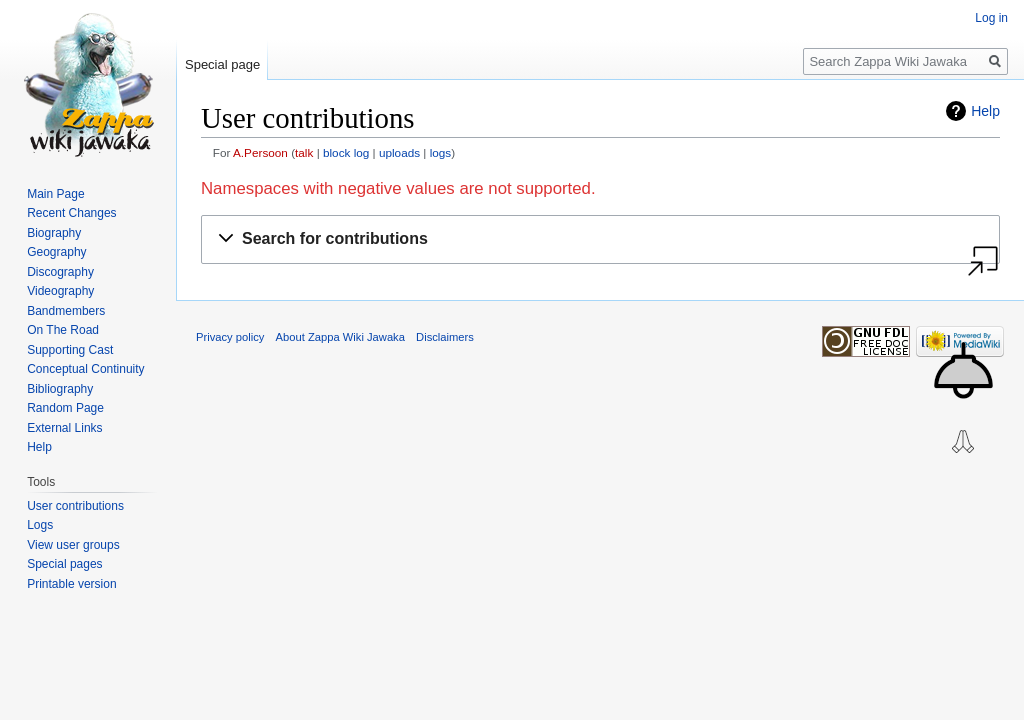 The height and width of the screenshot is (720, 1024). Describe the element at coordinates (963, 373) in the screenshot. I see `toggle pendant lamp on/off` at that location.